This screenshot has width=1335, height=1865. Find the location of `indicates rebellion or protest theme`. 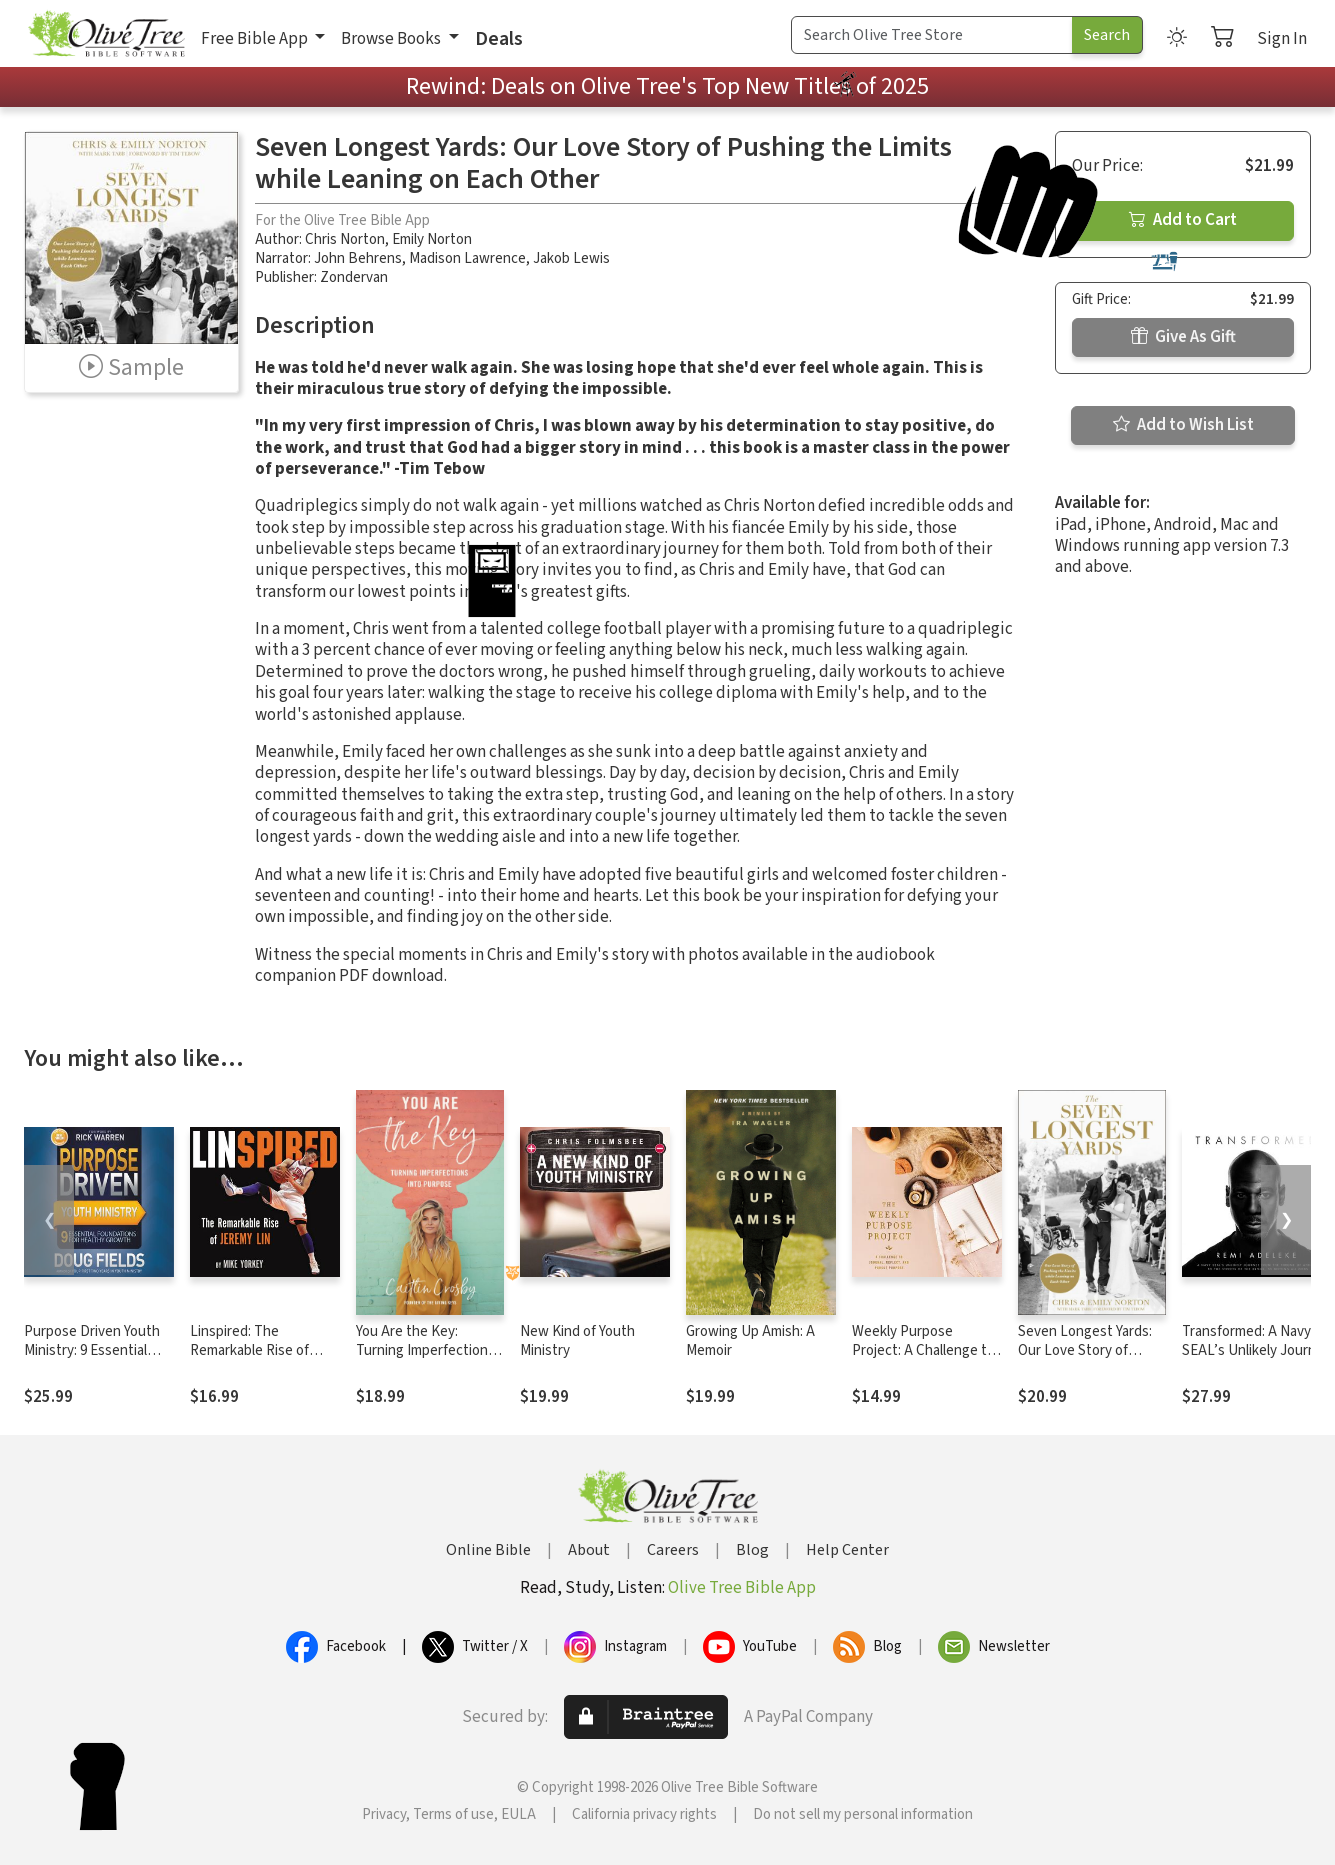

indicates rebellion or protest theme is located at coordinates (97, 1786).